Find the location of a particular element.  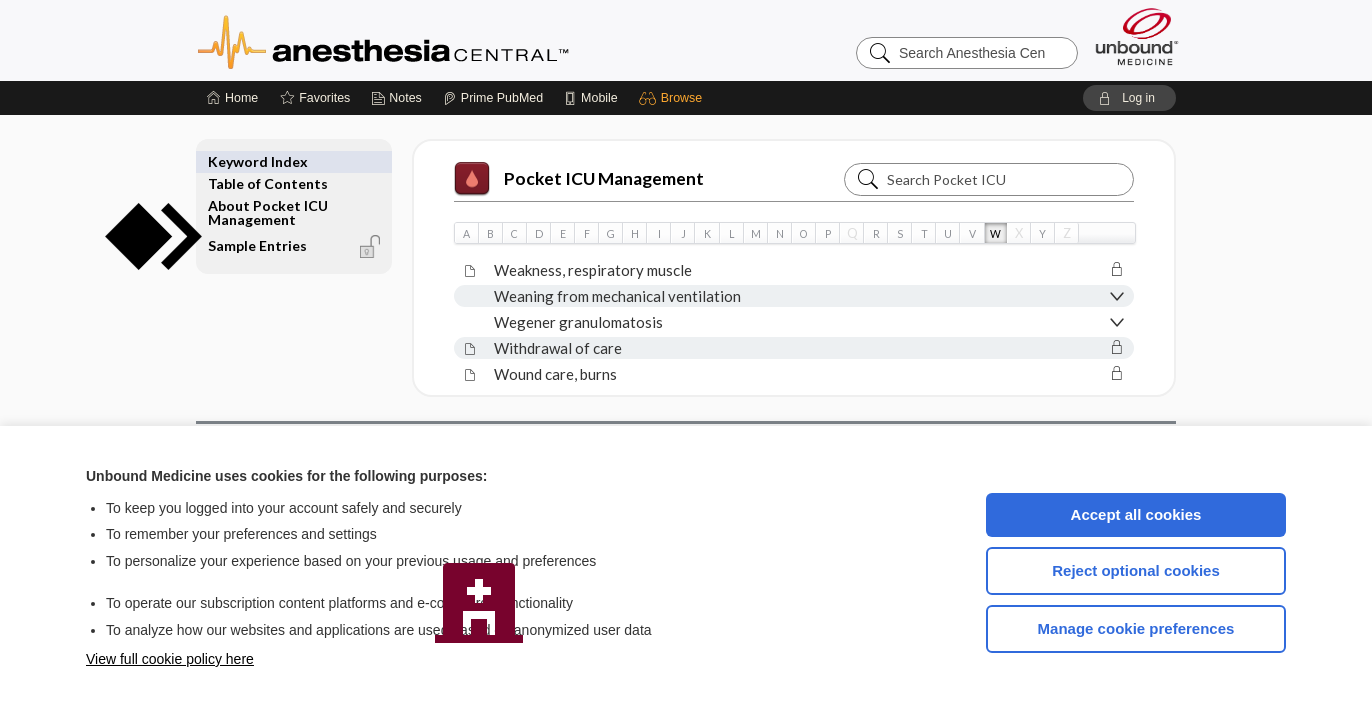

open AnyDesk remote desktop application is located at coordinates (153, 236).